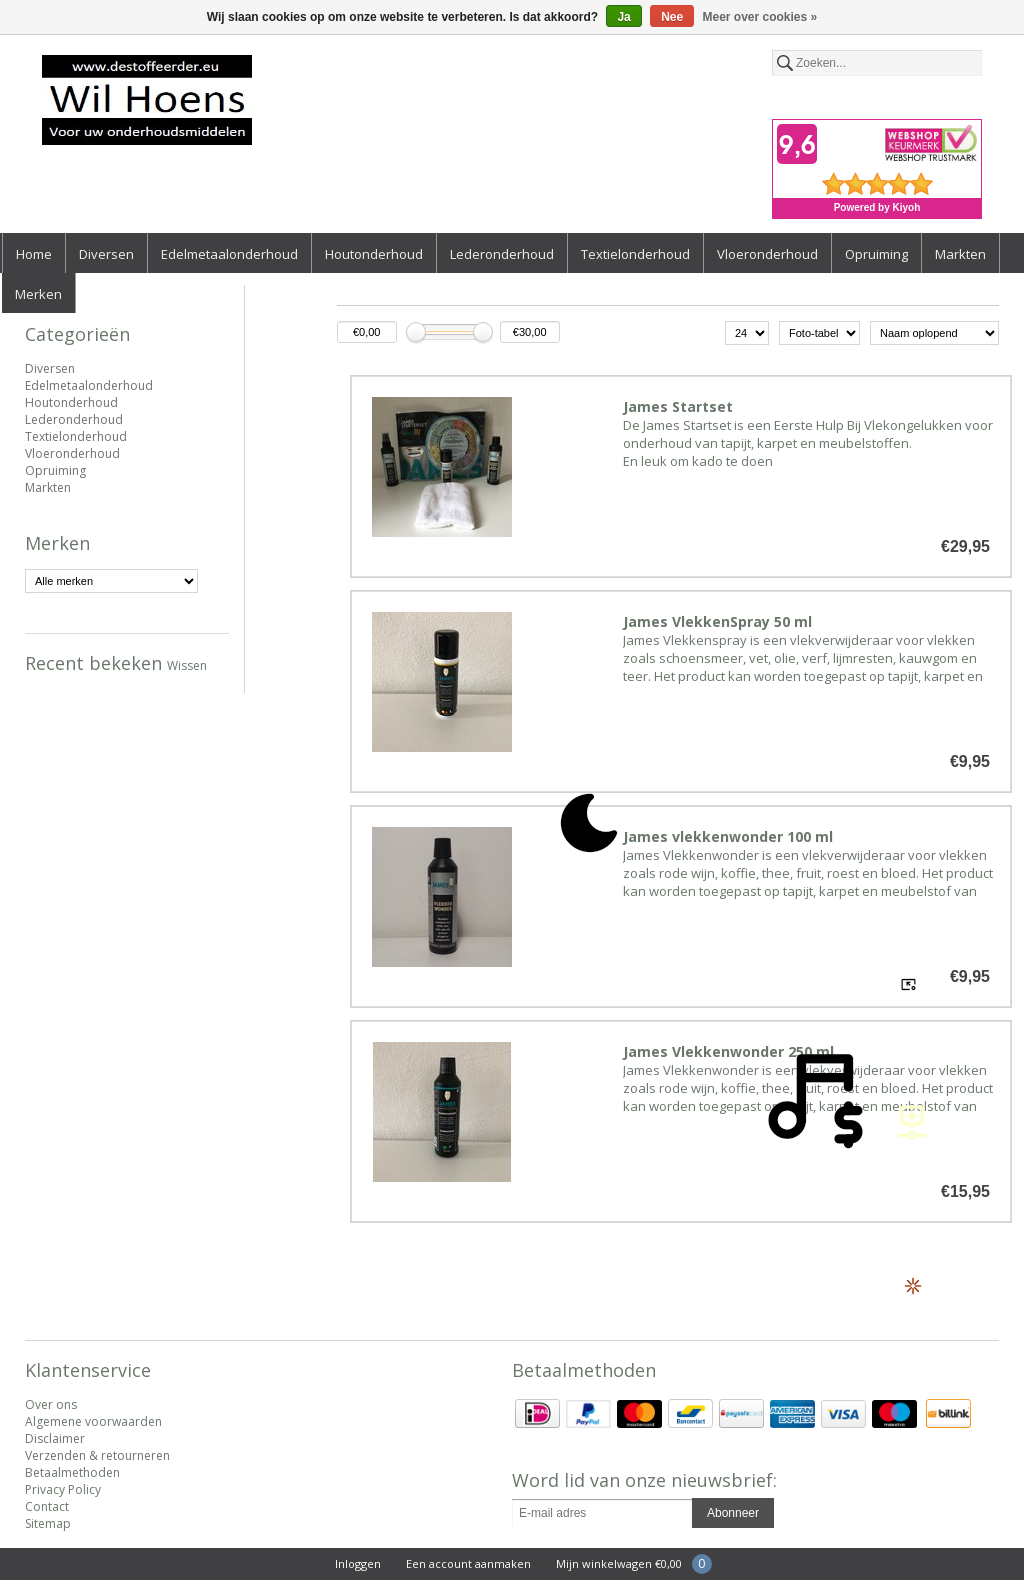  What do you see at coordinates (912, 1122) in the screenshot?
I see `add a new event to the timeline` at bounding box center [912, 1122].